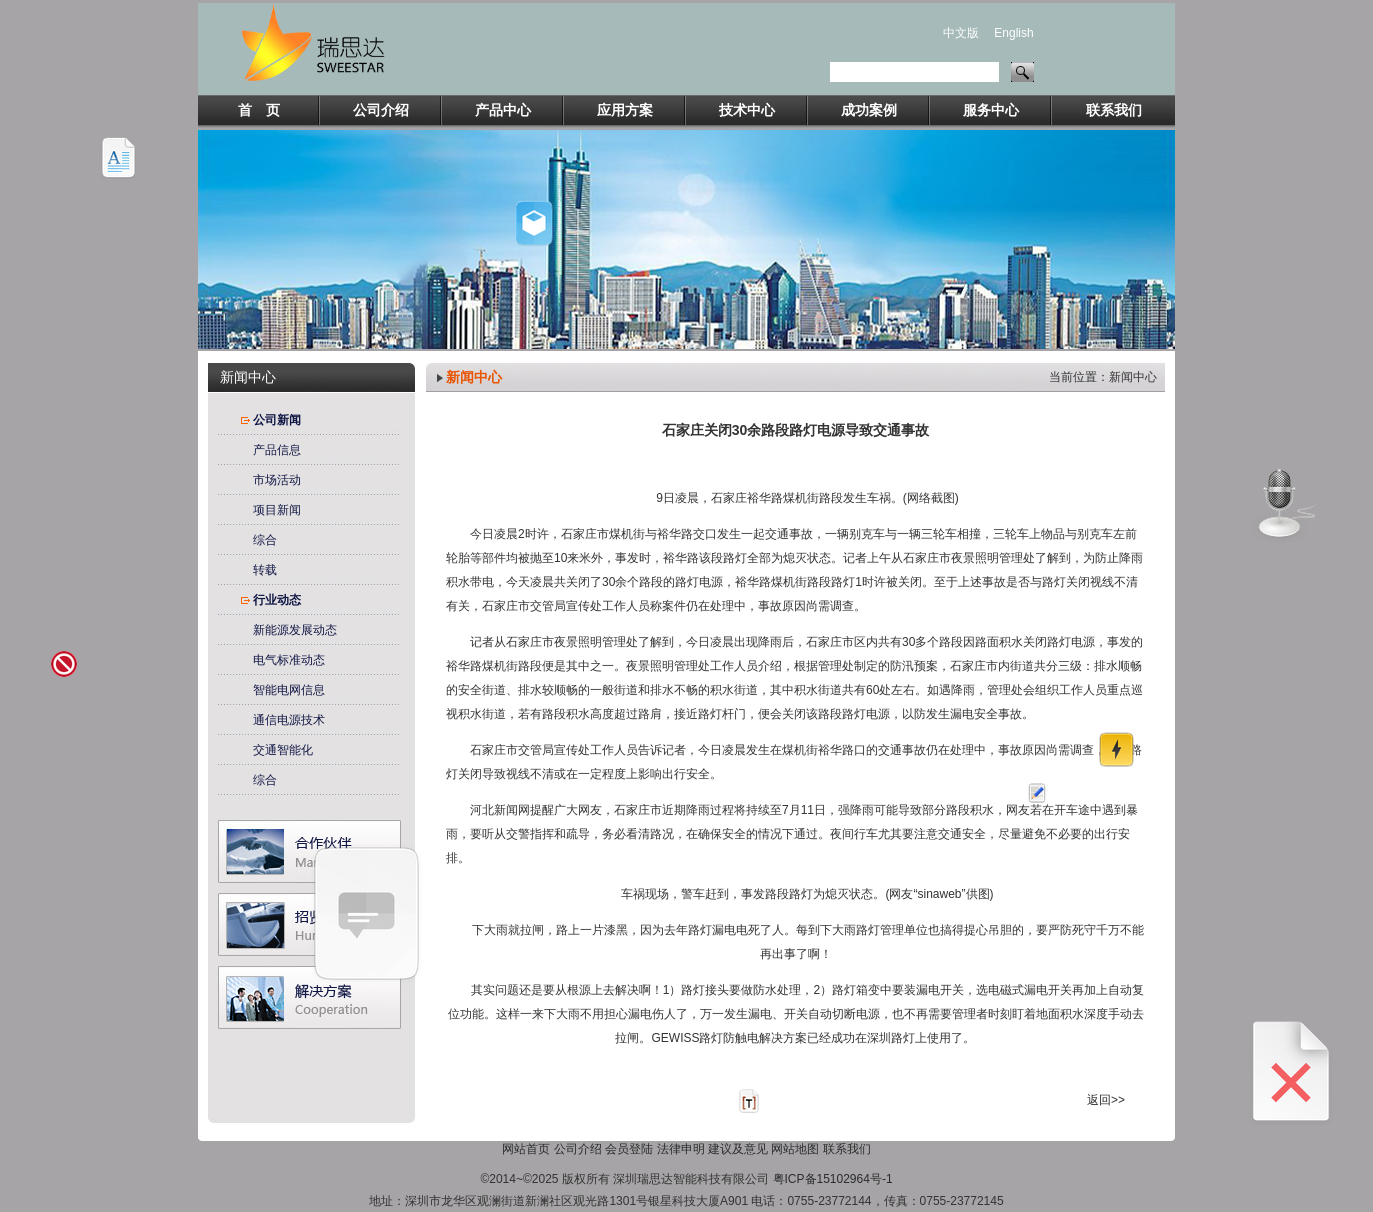 This screenshot has height=1212, width=1373. Describe the element at coordinates (118, 157) in the screenshot. I see `open a word processing document` at that location.